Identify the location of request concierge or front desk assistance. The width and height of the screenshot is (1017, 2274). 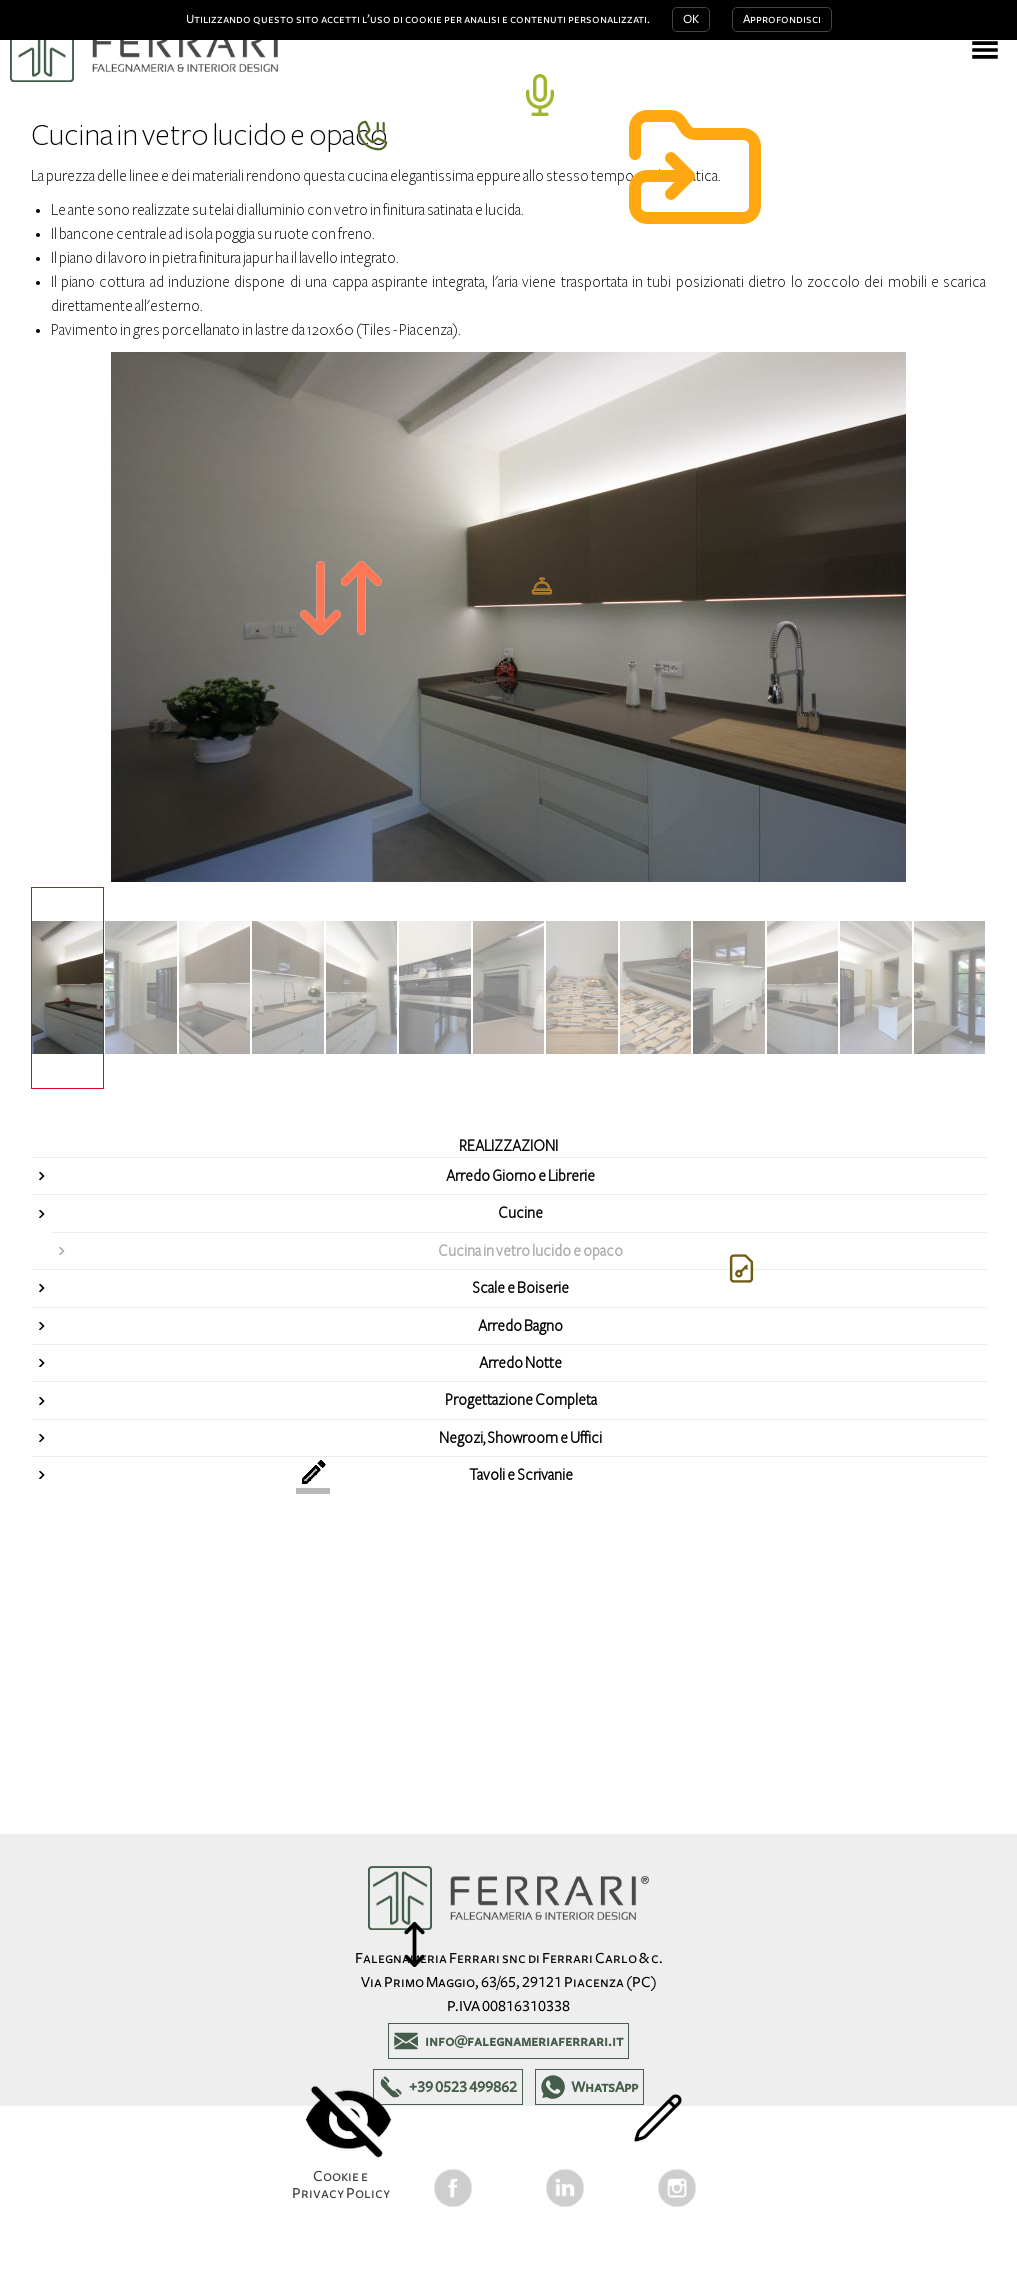
(542, 586).